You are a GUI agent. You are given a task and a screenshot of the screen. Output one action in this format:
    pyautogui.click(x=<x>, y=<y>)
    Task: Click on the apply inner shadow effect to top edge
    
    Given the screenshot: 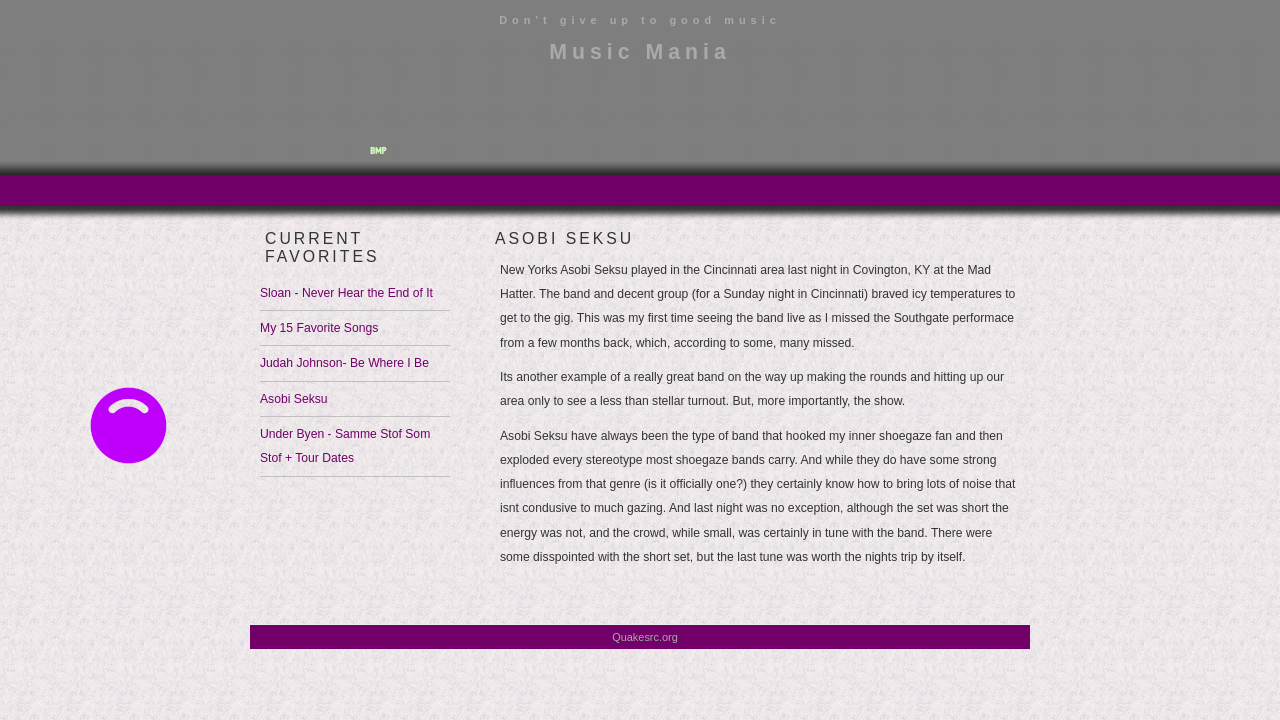 What is the action you would take?
    pyautogui.click(x=128, y=425)
    